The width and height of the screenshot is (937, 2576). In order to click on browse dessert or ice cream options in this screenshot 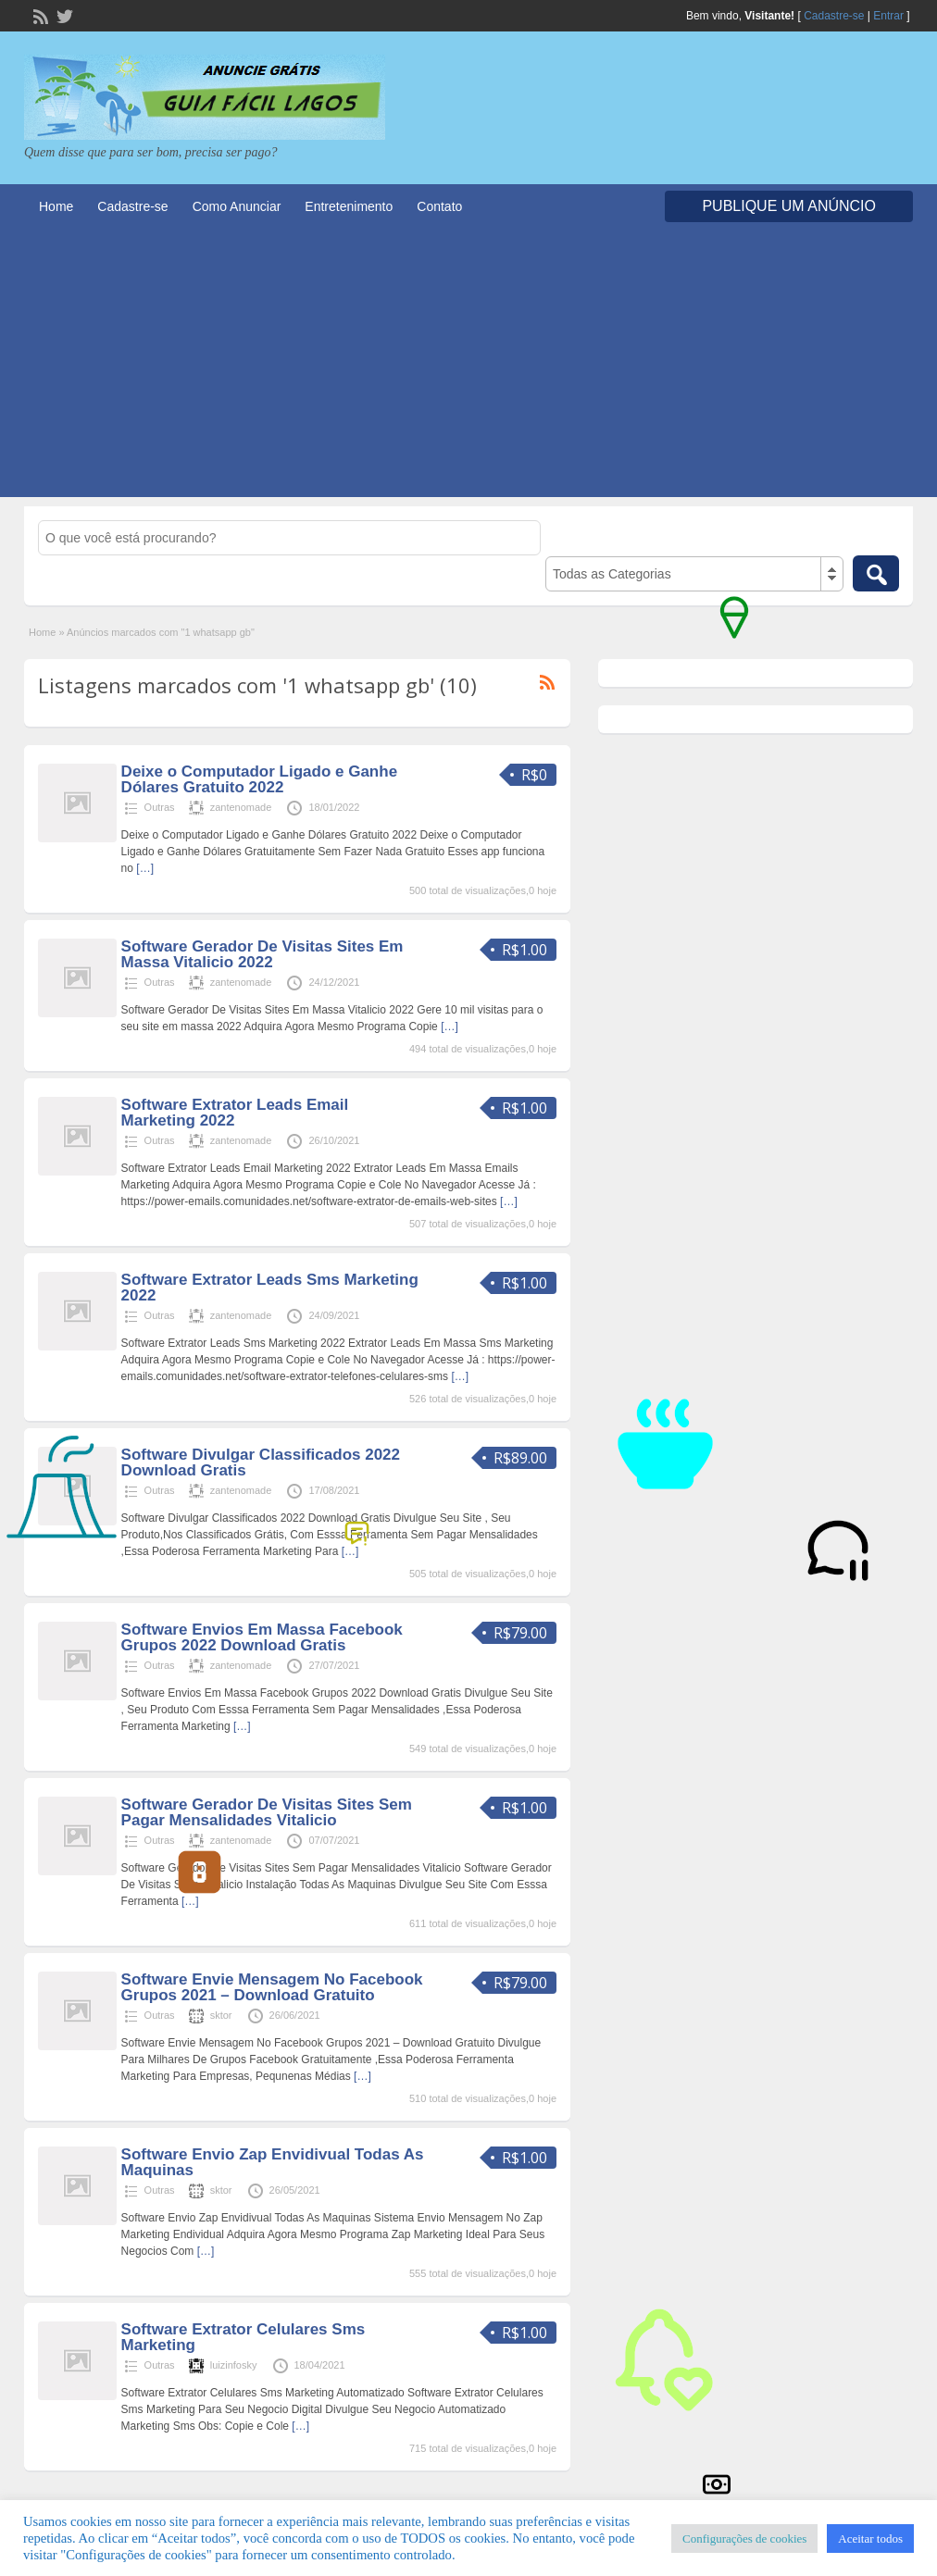, I will do `click(734, 616)`.